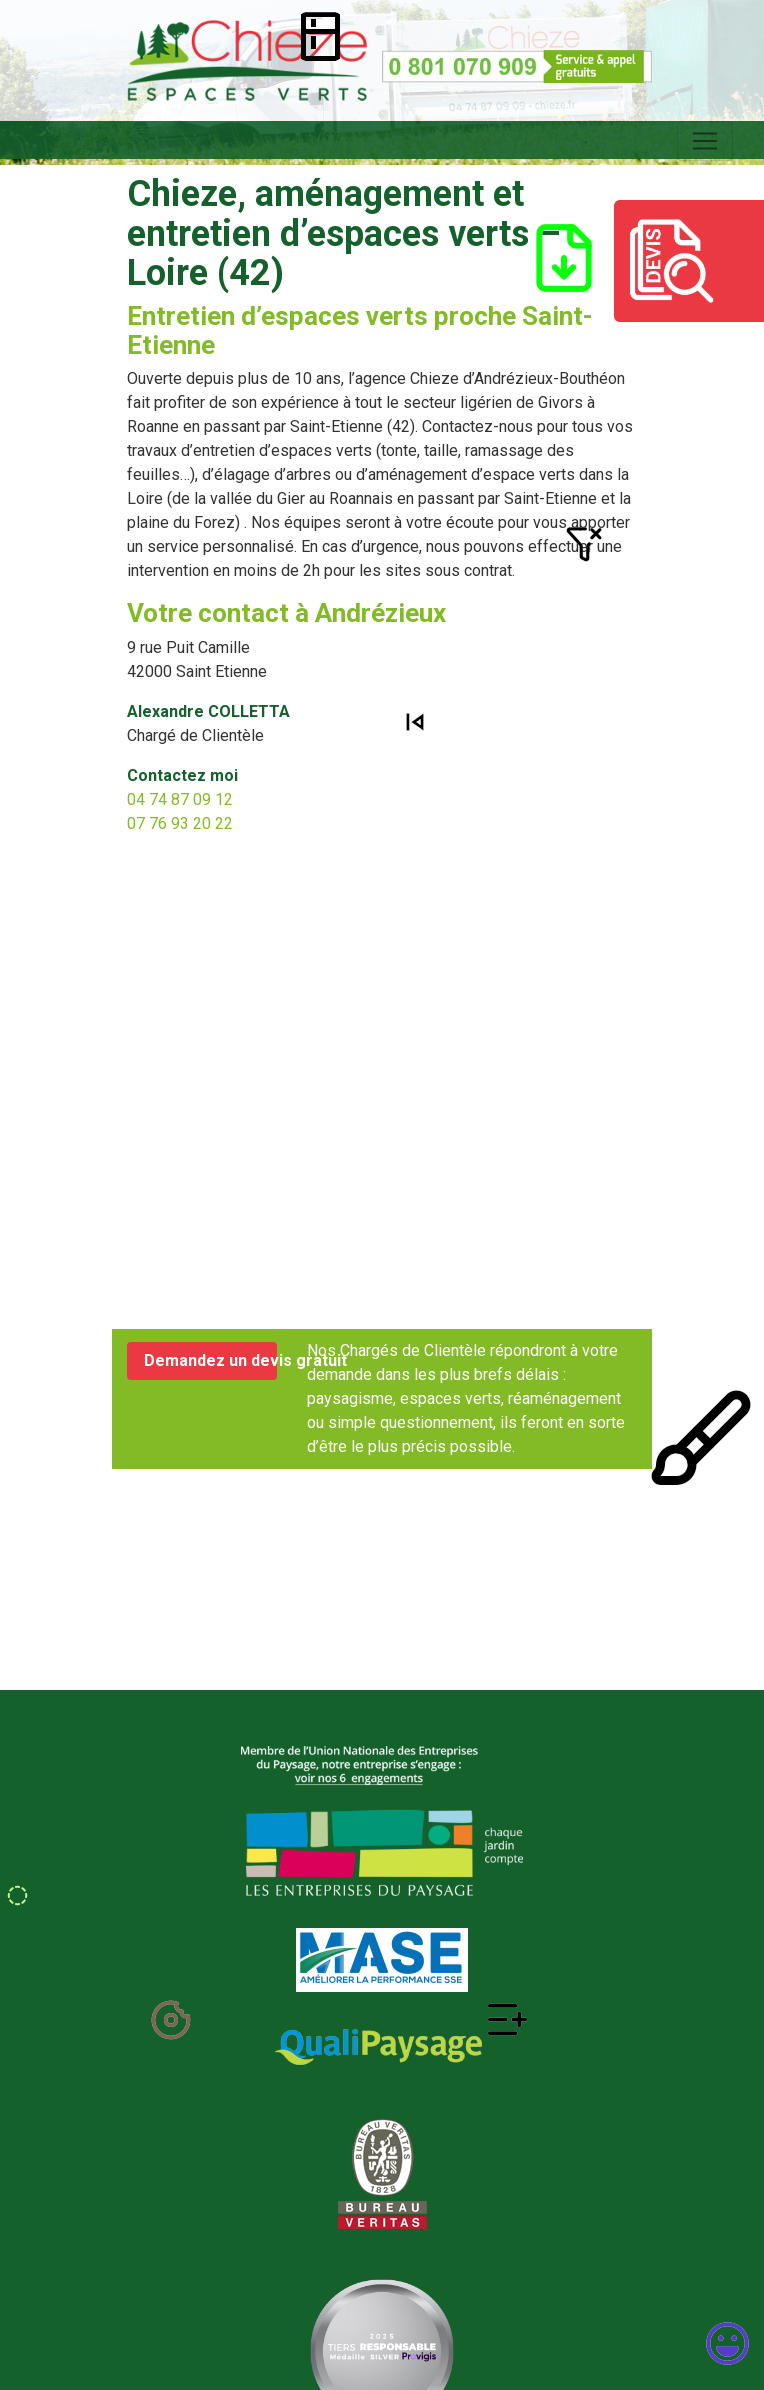  I want to click on react with laughter to a message or post, so click(727, 2343).